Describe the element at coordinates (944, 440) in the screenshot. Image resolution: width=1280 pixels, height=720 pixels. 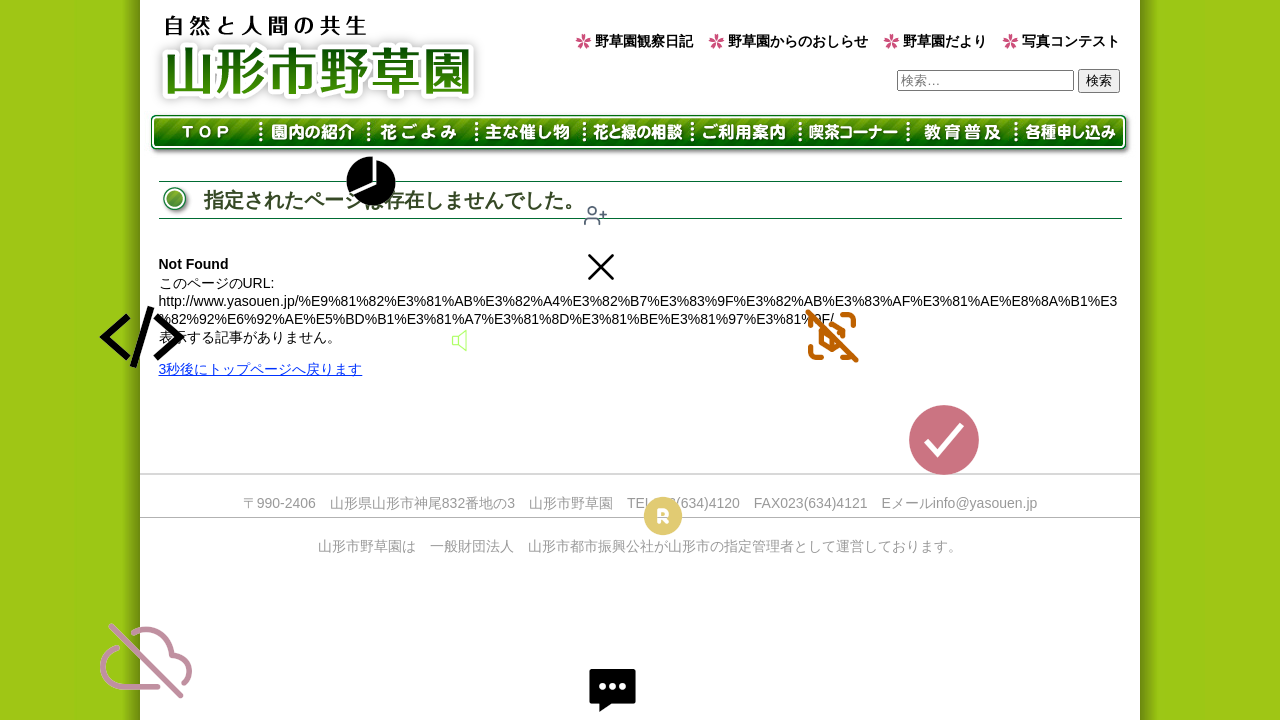
I see `indicates a completed or successful action` at that location.